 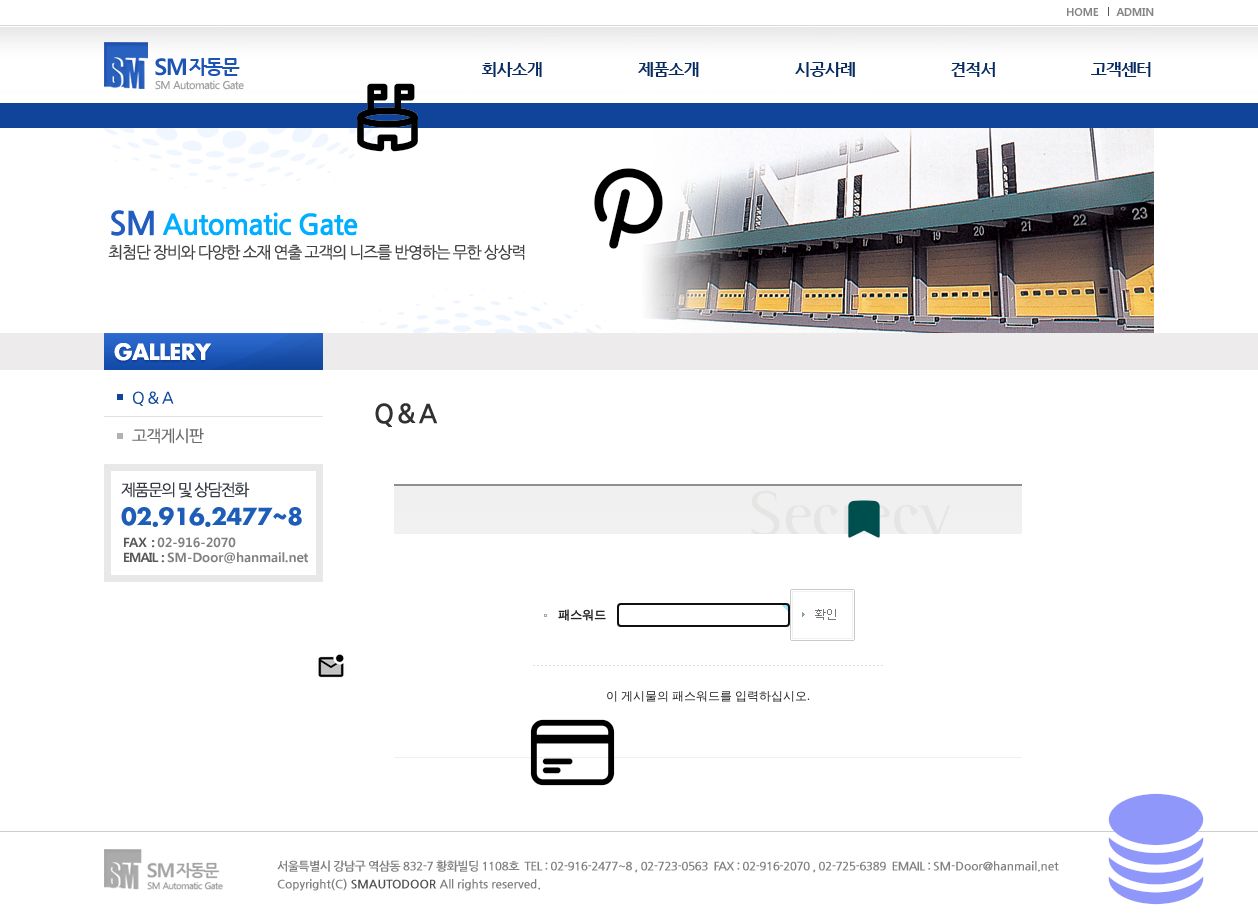 What do you see at coordinates (625, 208) in the screenshot?
I see `open Pinterest app` at bounding box center [625, 208].